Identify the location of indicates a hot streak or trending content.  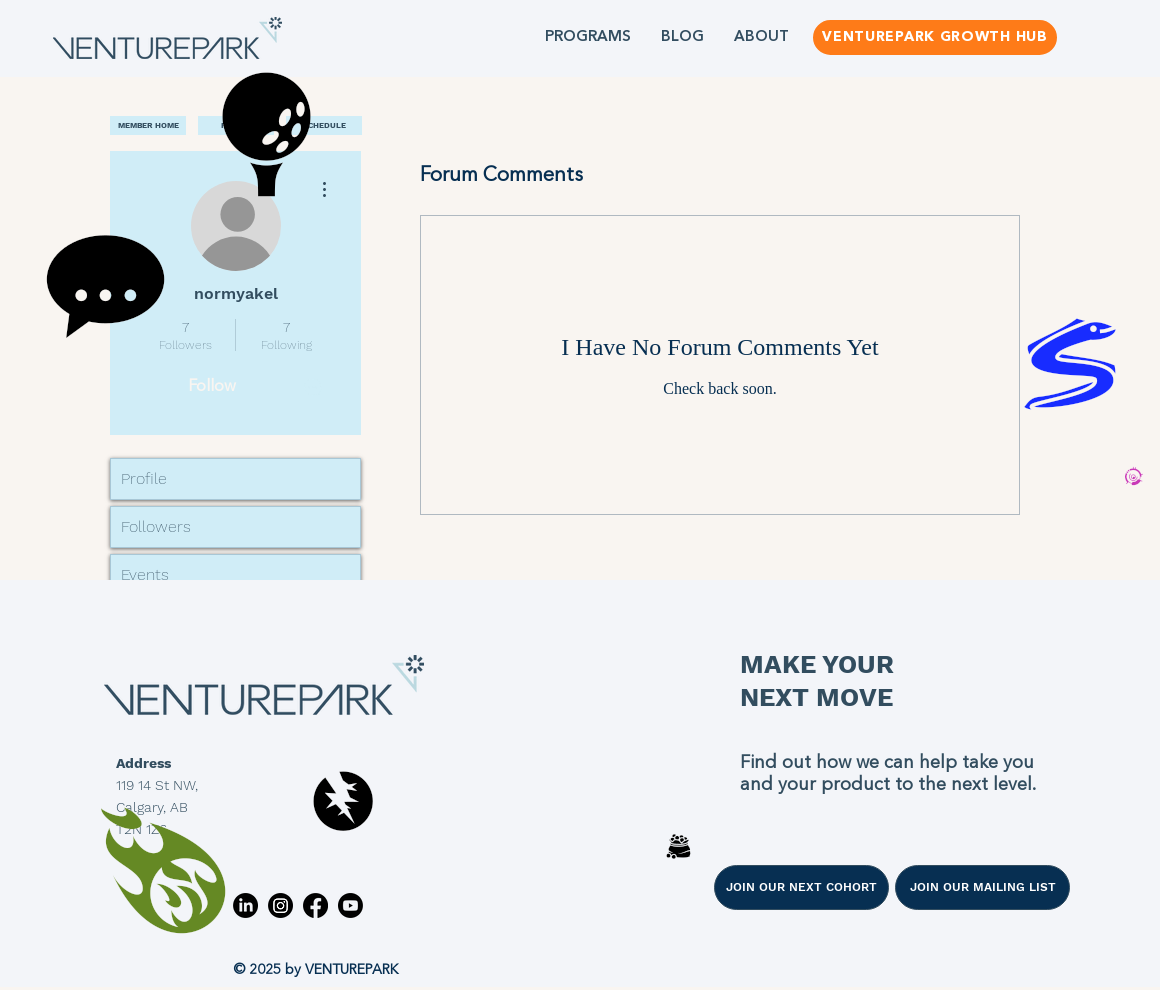
(163, 870).